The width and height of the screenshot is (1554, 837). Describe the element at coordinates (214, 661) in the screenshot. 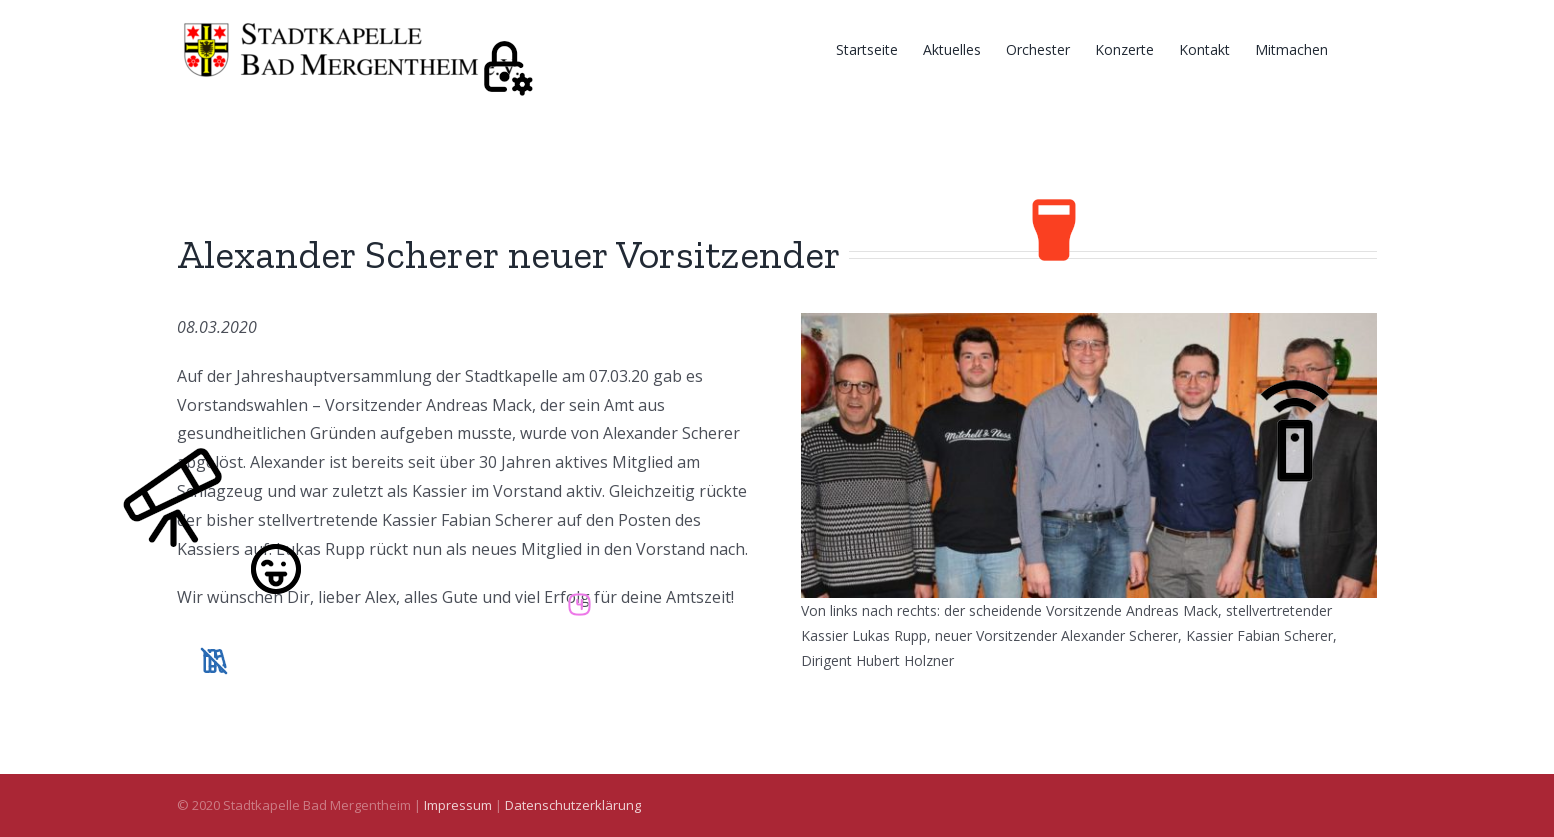

I see `library or reading feature unavailable` at that location.